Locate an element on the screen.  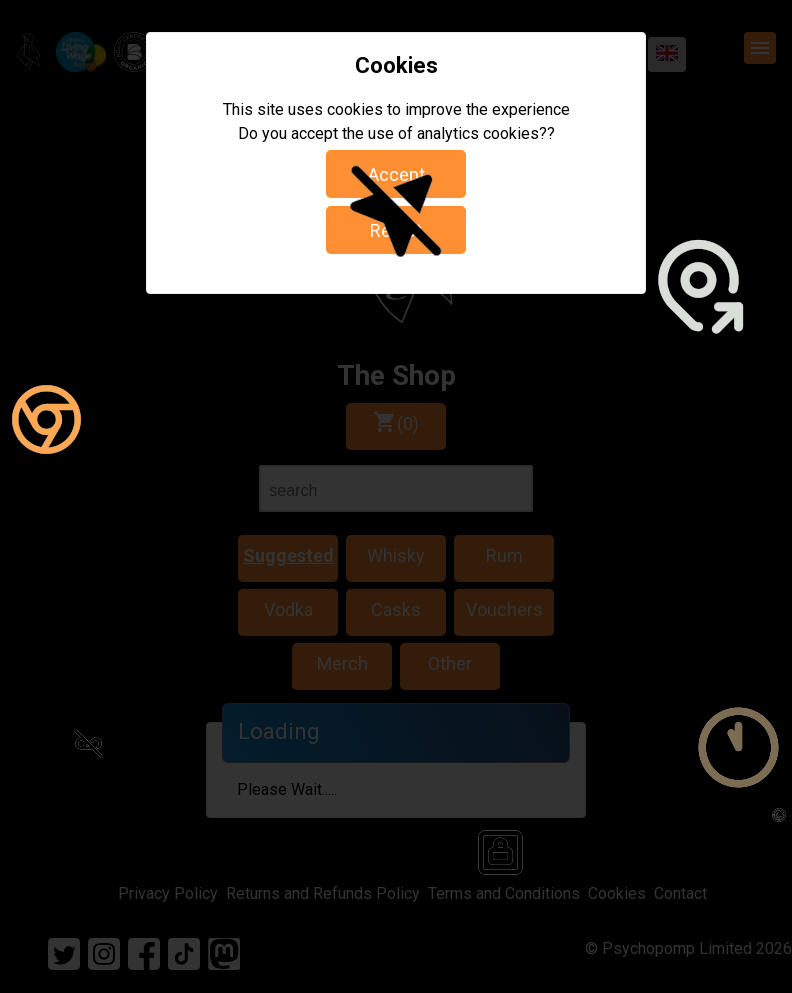
voicemail disabled or unavailable is located at coordinates (88, 743).